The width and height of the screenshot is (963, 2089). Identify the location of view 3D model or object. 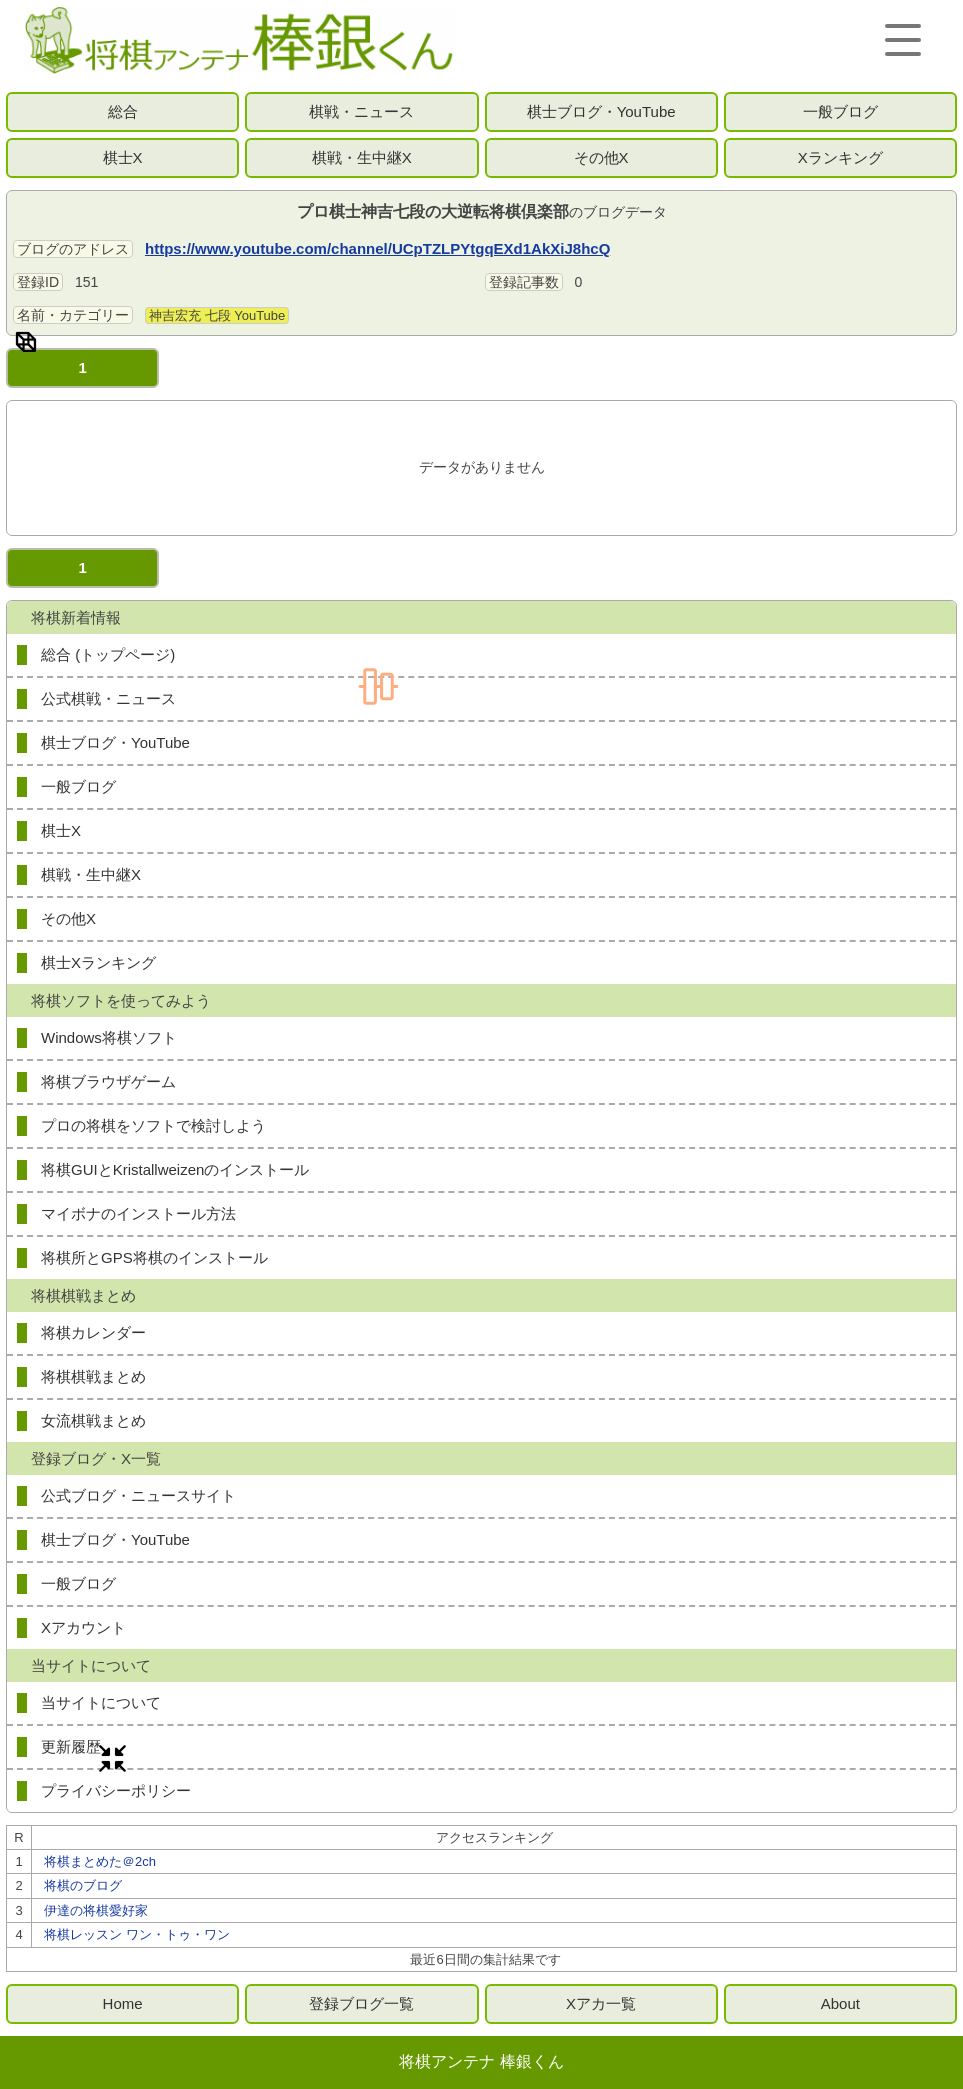
(26, 342).